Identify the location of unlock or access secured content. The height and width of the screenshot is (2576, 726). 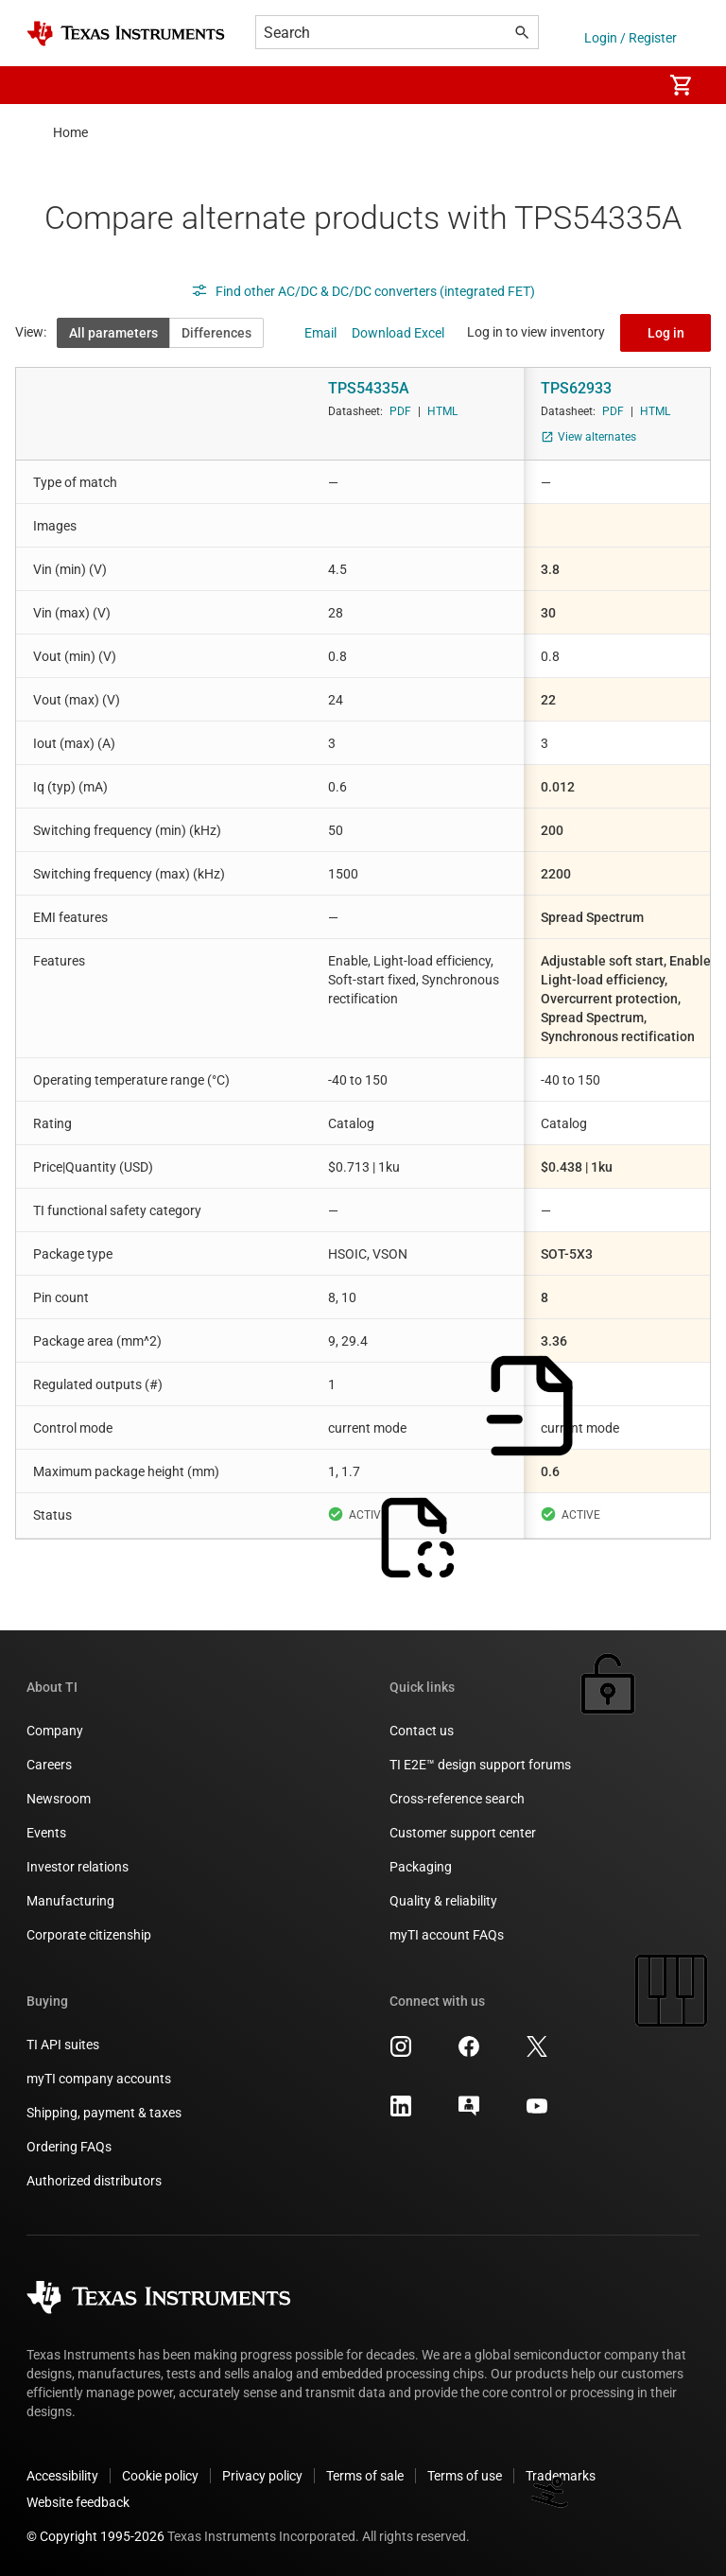
(608, 1687).